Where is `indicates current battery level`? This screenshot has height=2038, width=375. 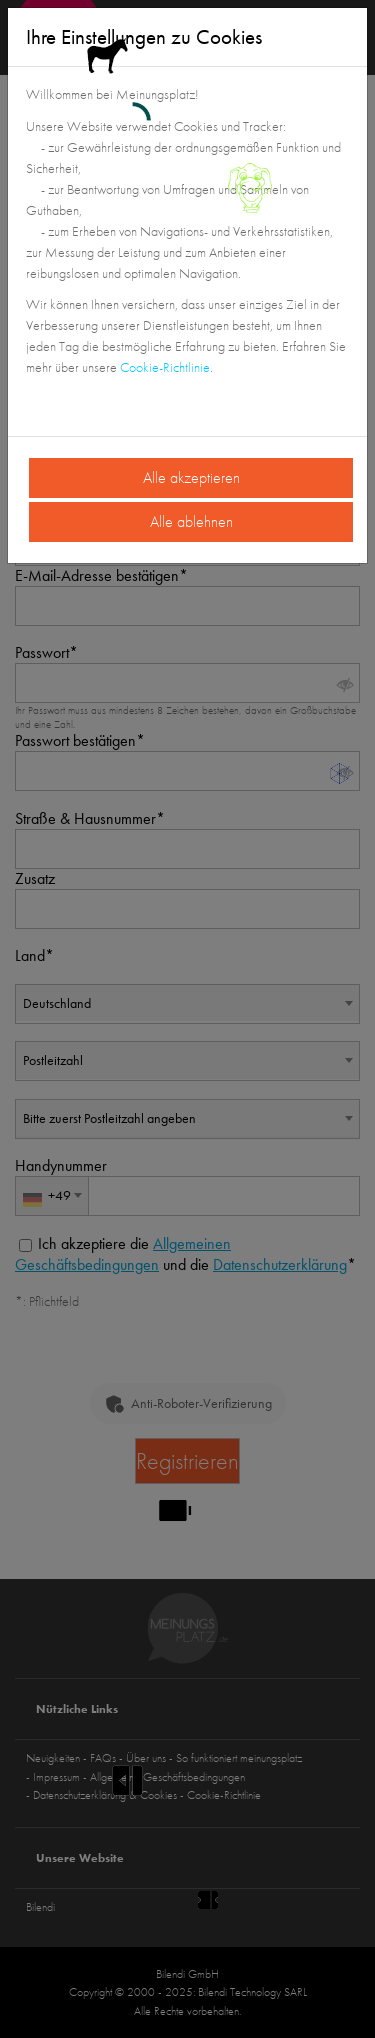
indicates current battery level is located at coordinates (174, 1510).